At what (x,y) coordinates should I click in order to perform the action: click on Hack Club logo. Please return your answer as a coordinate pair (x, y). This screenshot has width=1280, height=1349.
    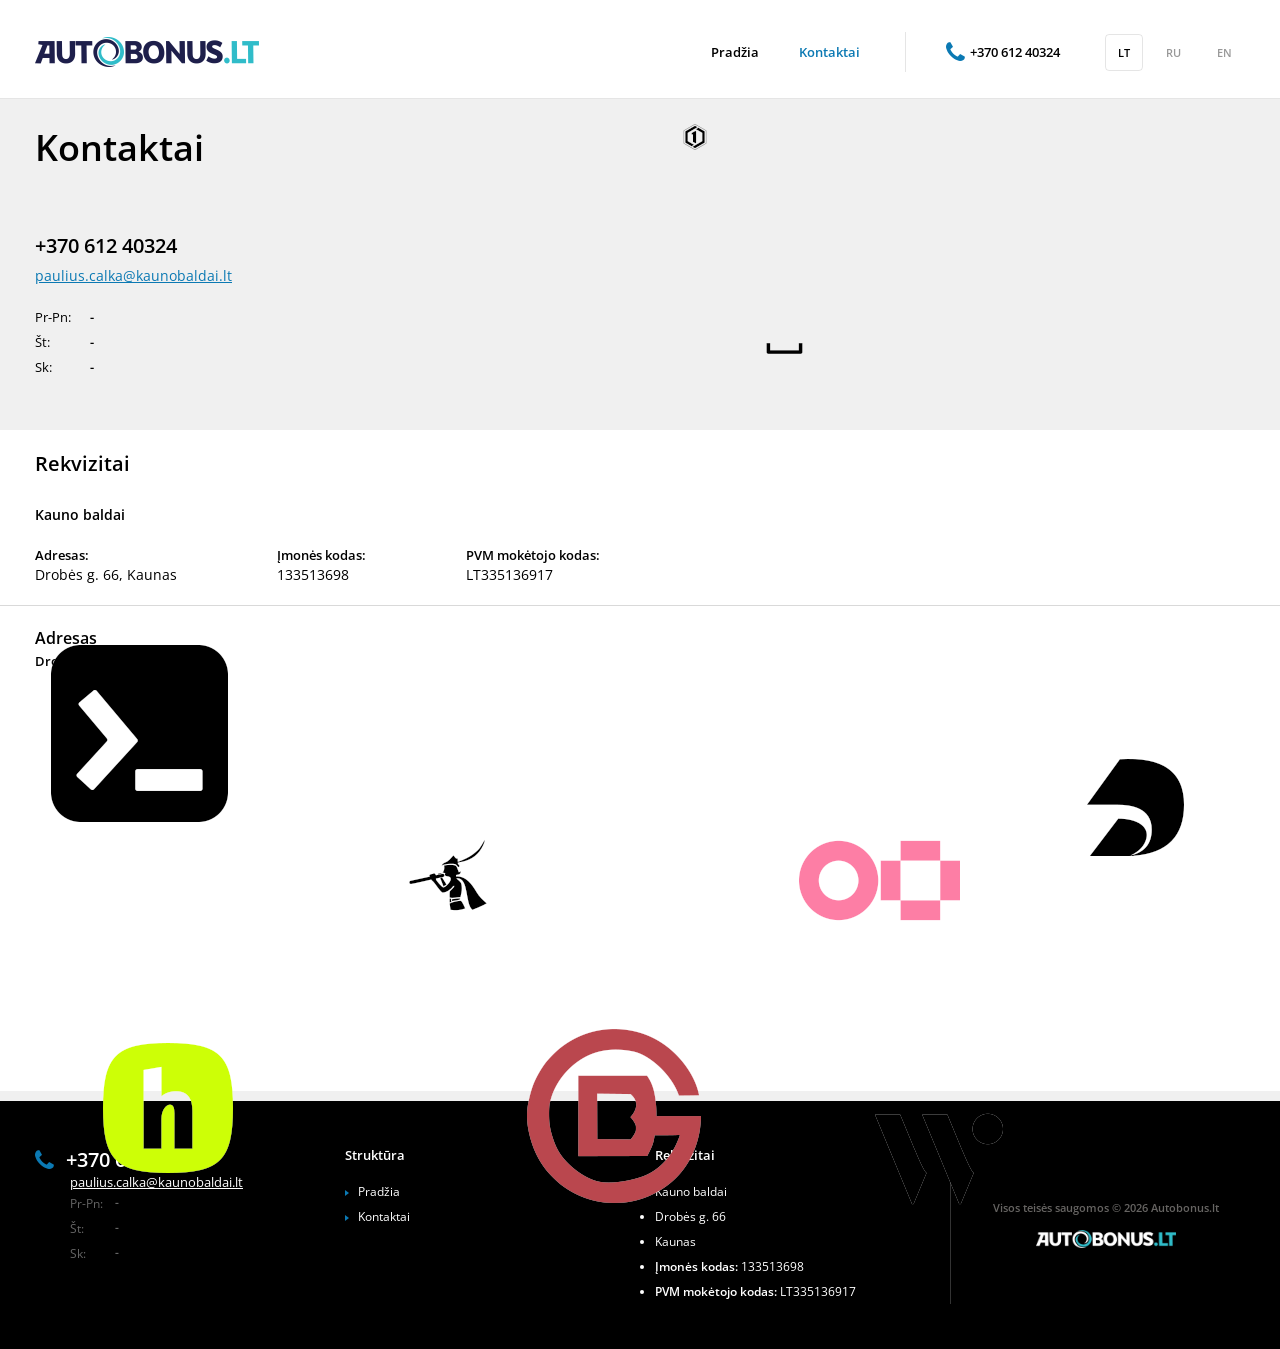
    Looking at the image, I should click on (168, 1108).